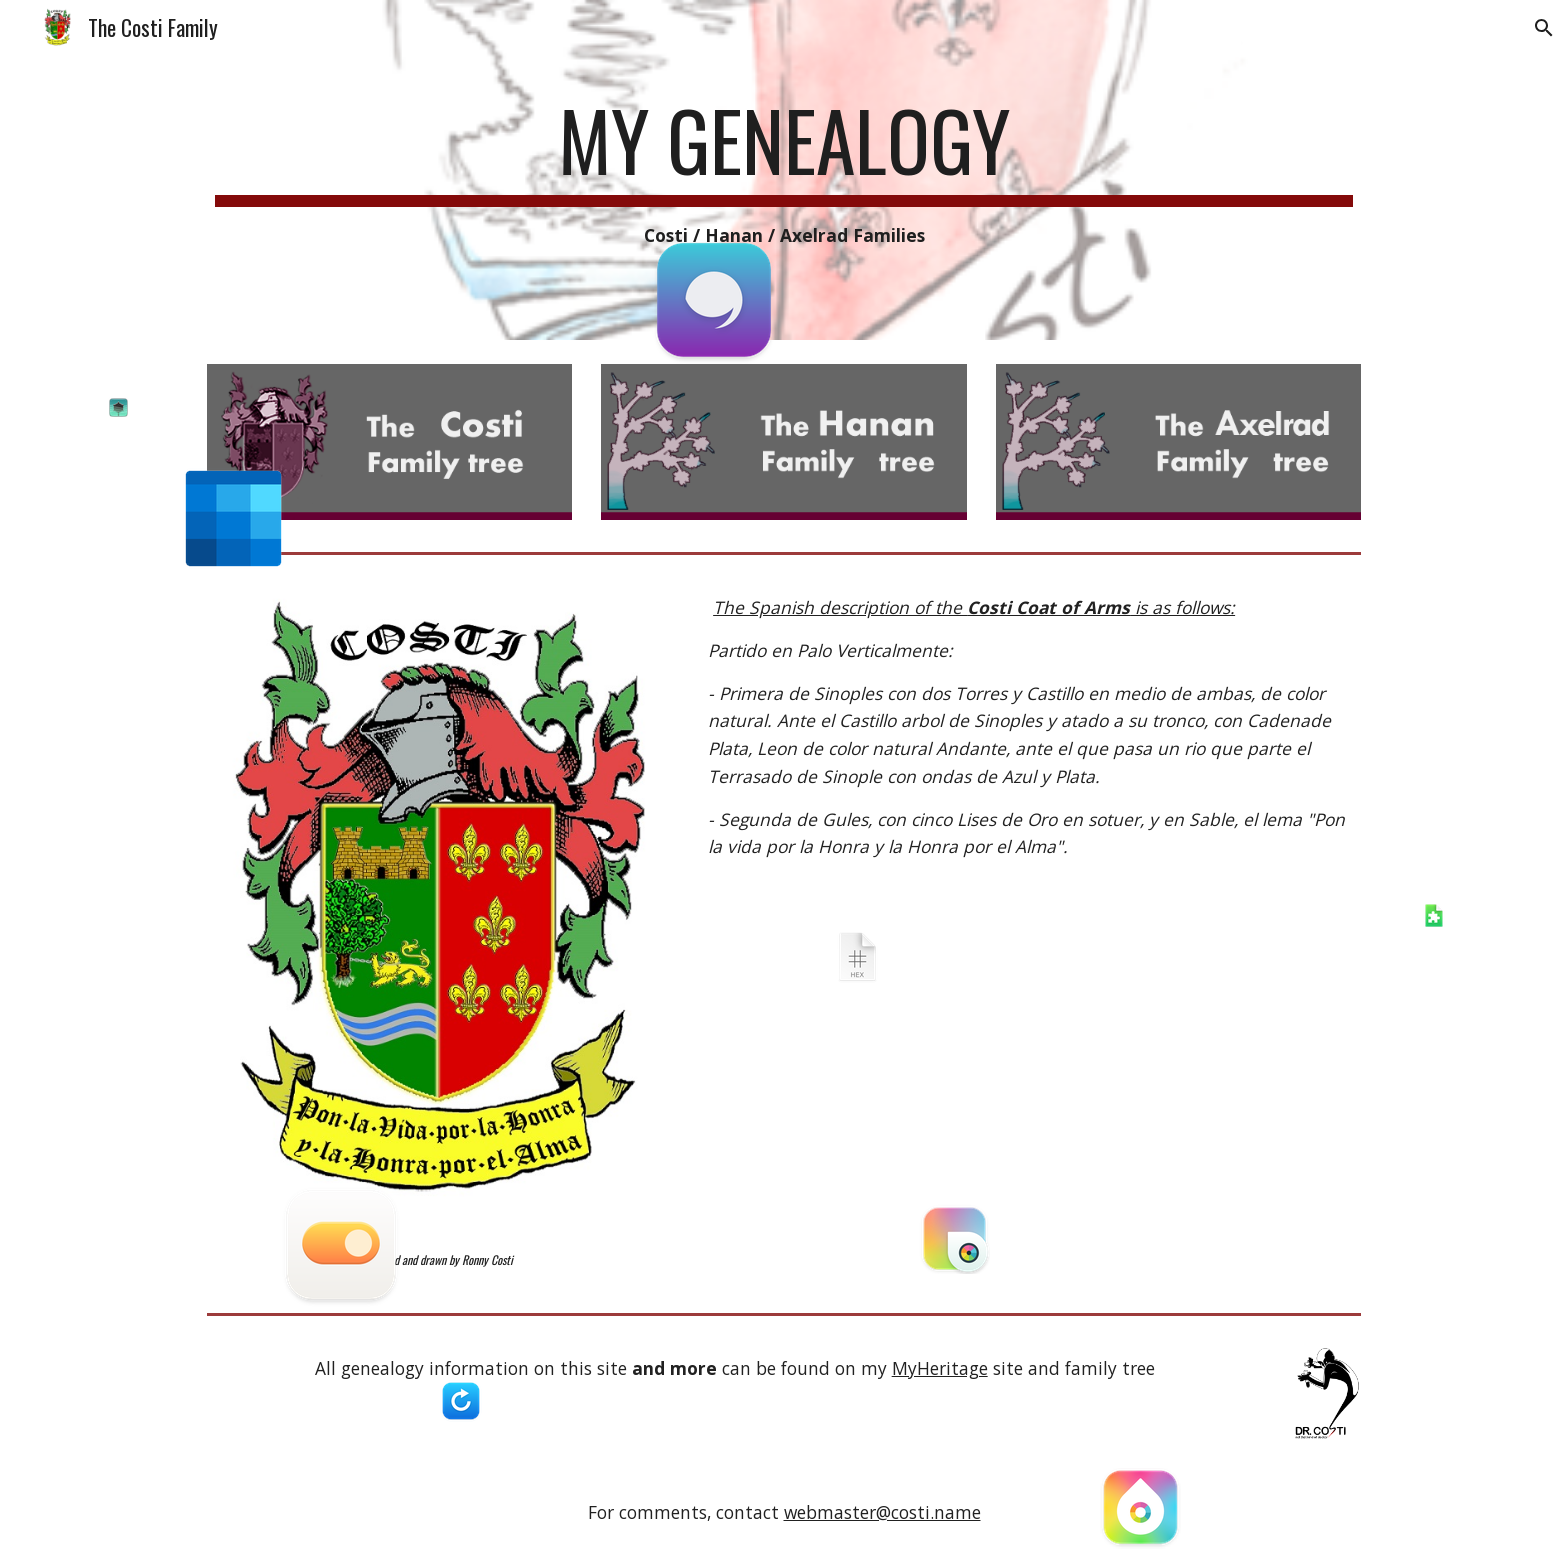 This screenshot has width=1568, height=1558. Describe the element at coordinates (714, 300) in the screenshot. I see `open akonadi personal information management app` at that location.